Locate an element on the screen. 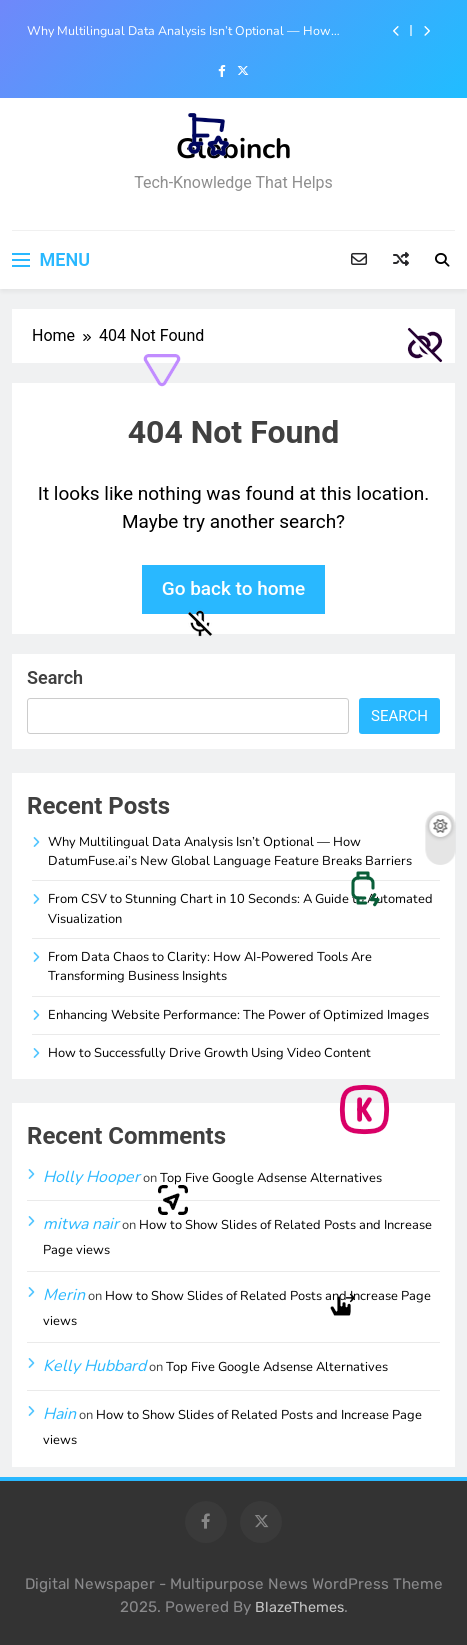 The width and height of the screenshot is (467, 1645). indicates a keyboard shortcut or hotkey is located at coordinates (364, 1109).